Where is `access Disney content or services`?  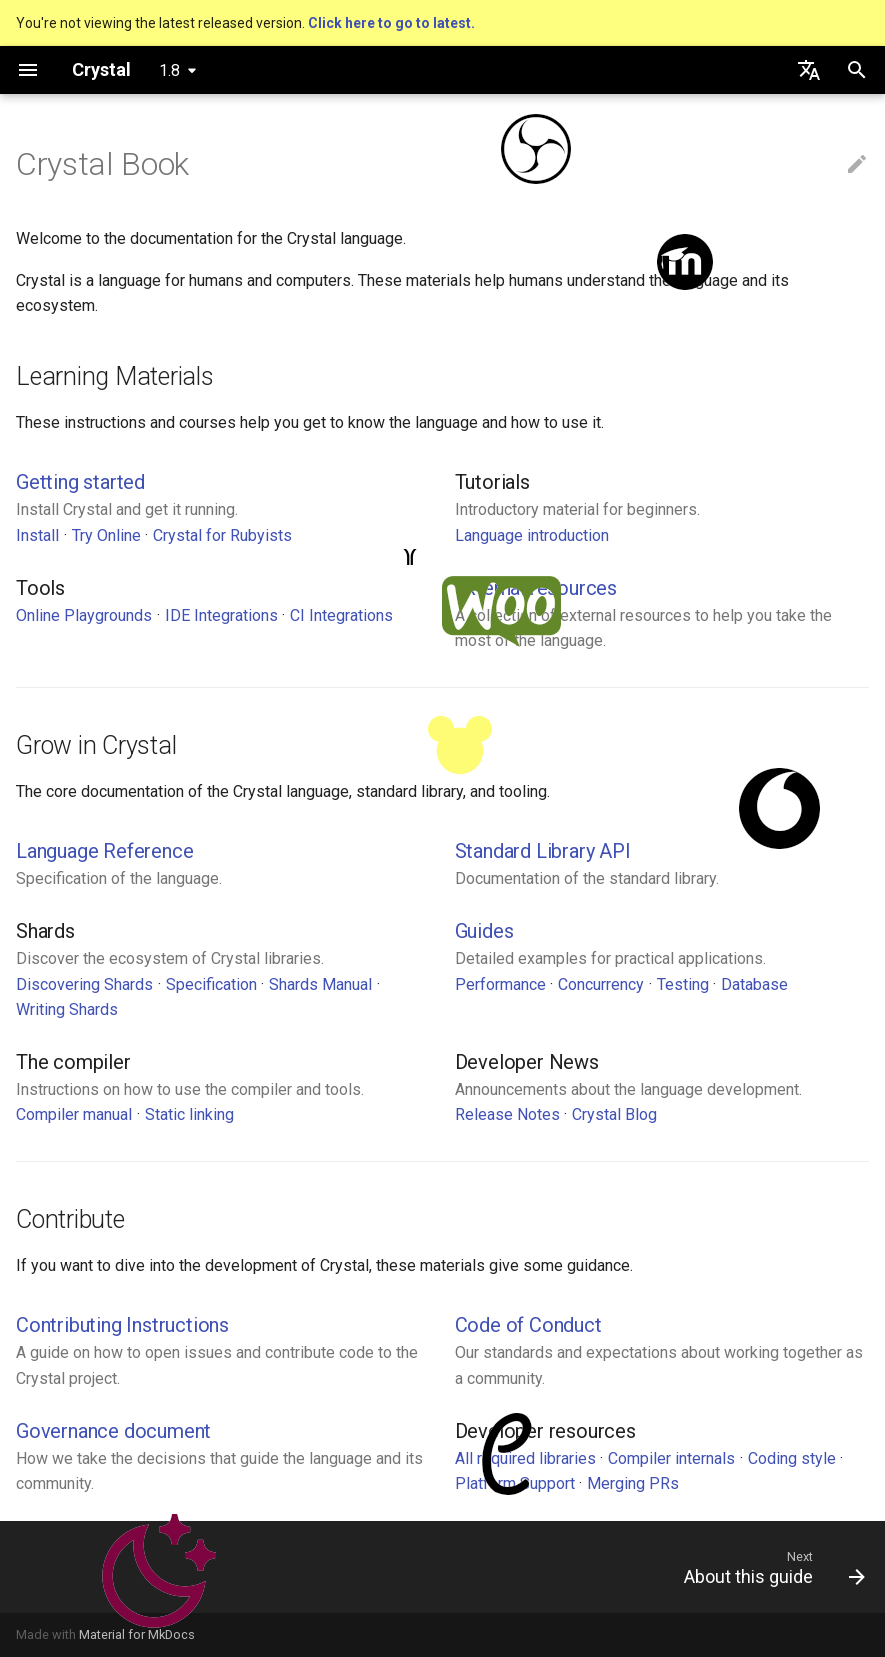
access Disney content or services is located at coordinates (460, 745).